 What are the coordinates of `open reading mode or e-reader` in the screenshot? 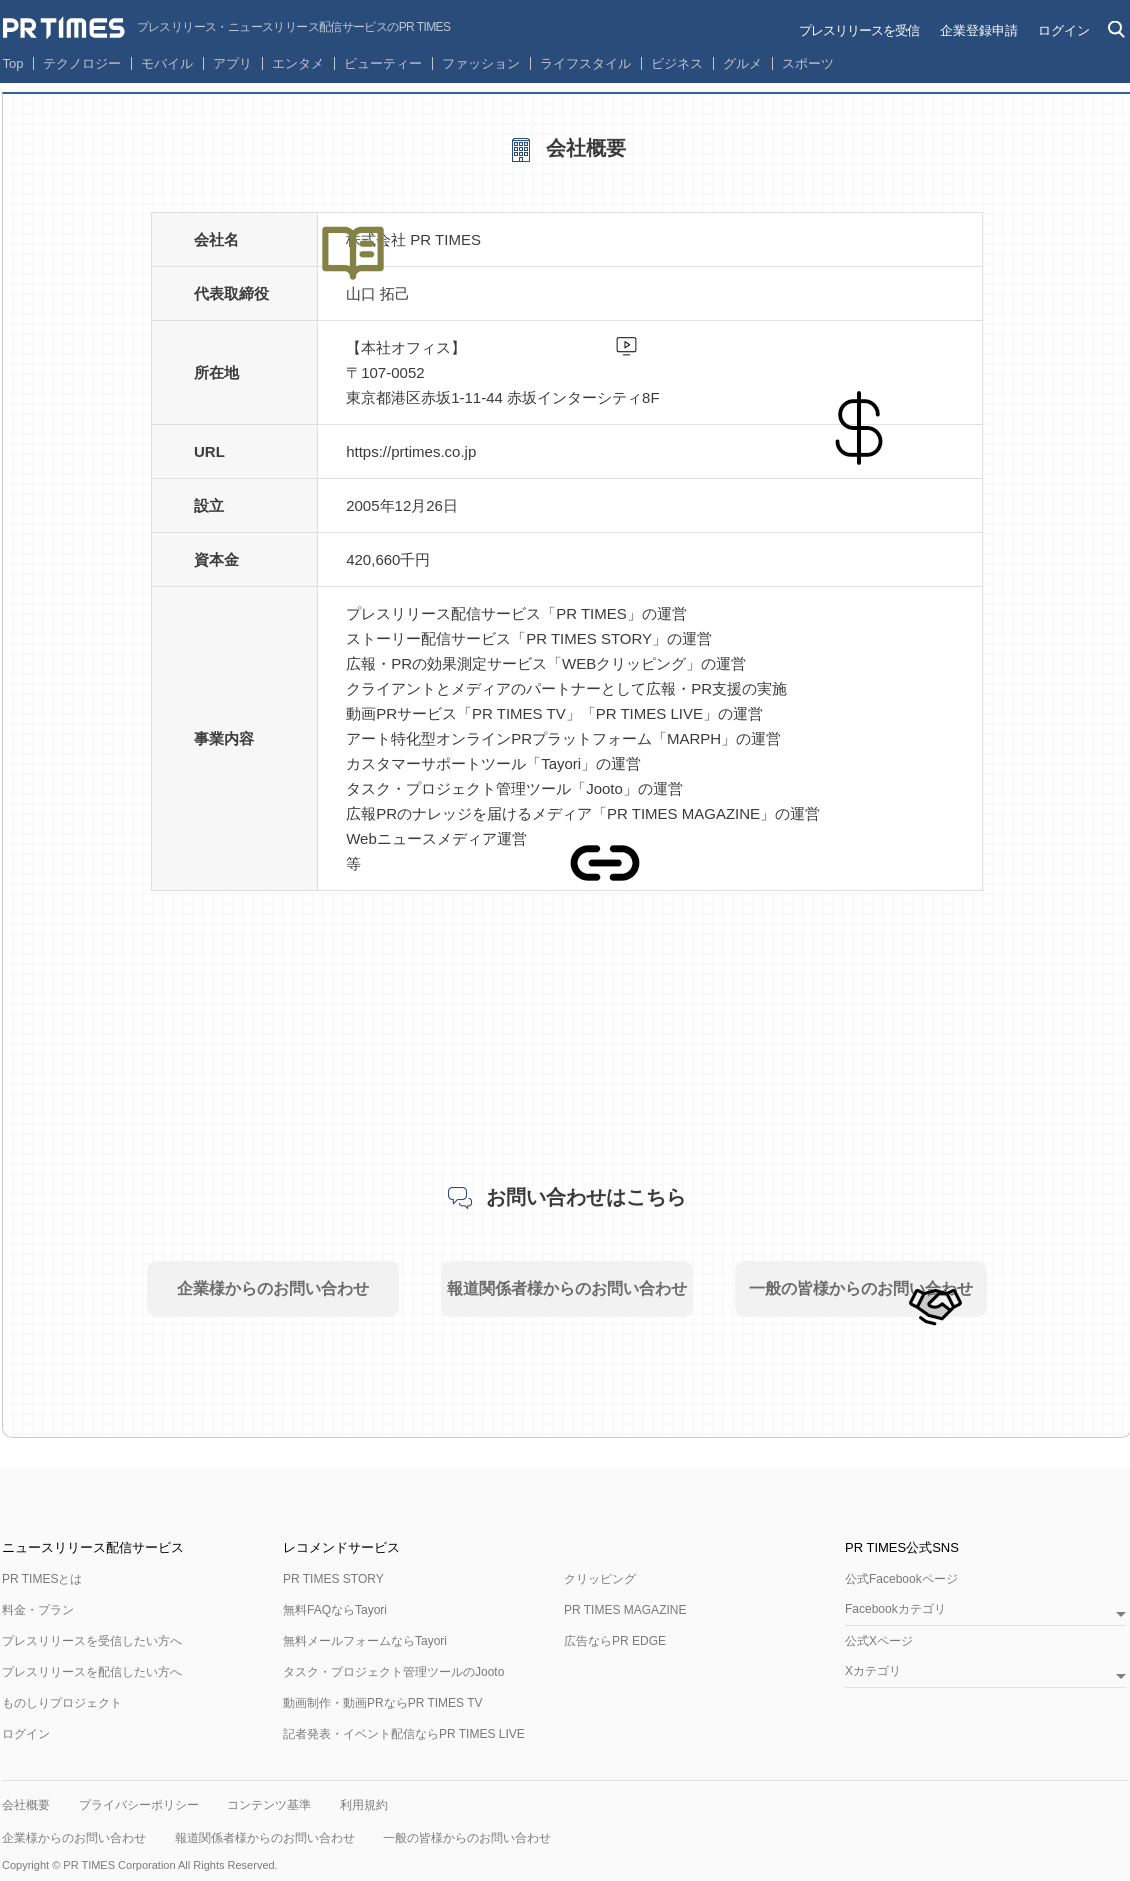 It's located at (353, 249).